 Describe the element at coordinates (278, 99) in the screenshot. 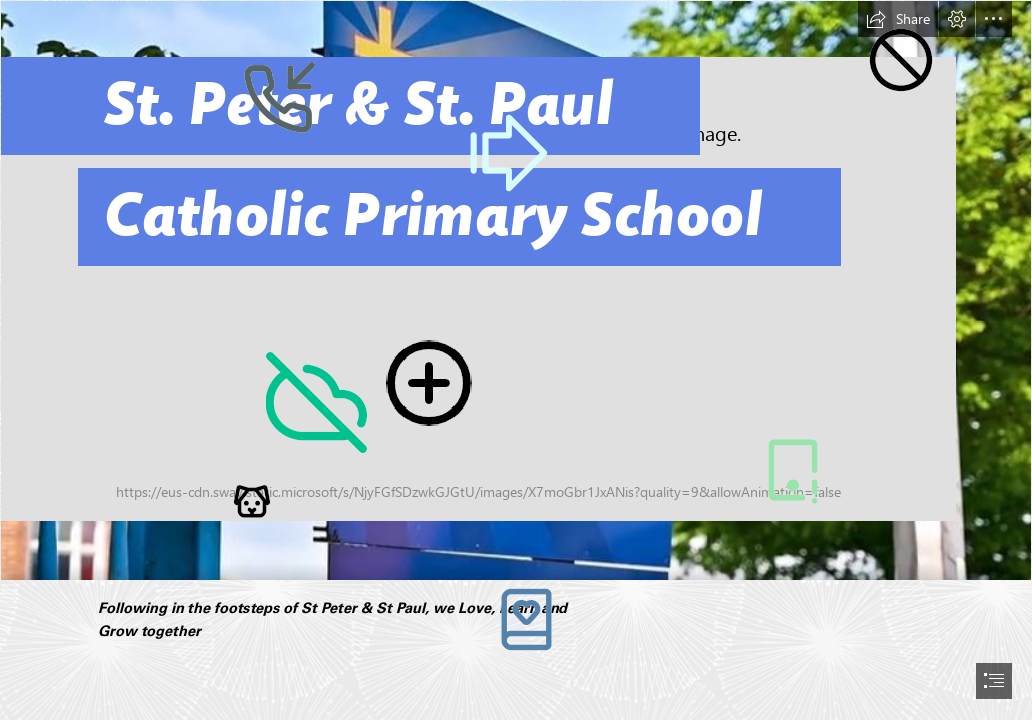

I see `incoming call indicator` at that location.